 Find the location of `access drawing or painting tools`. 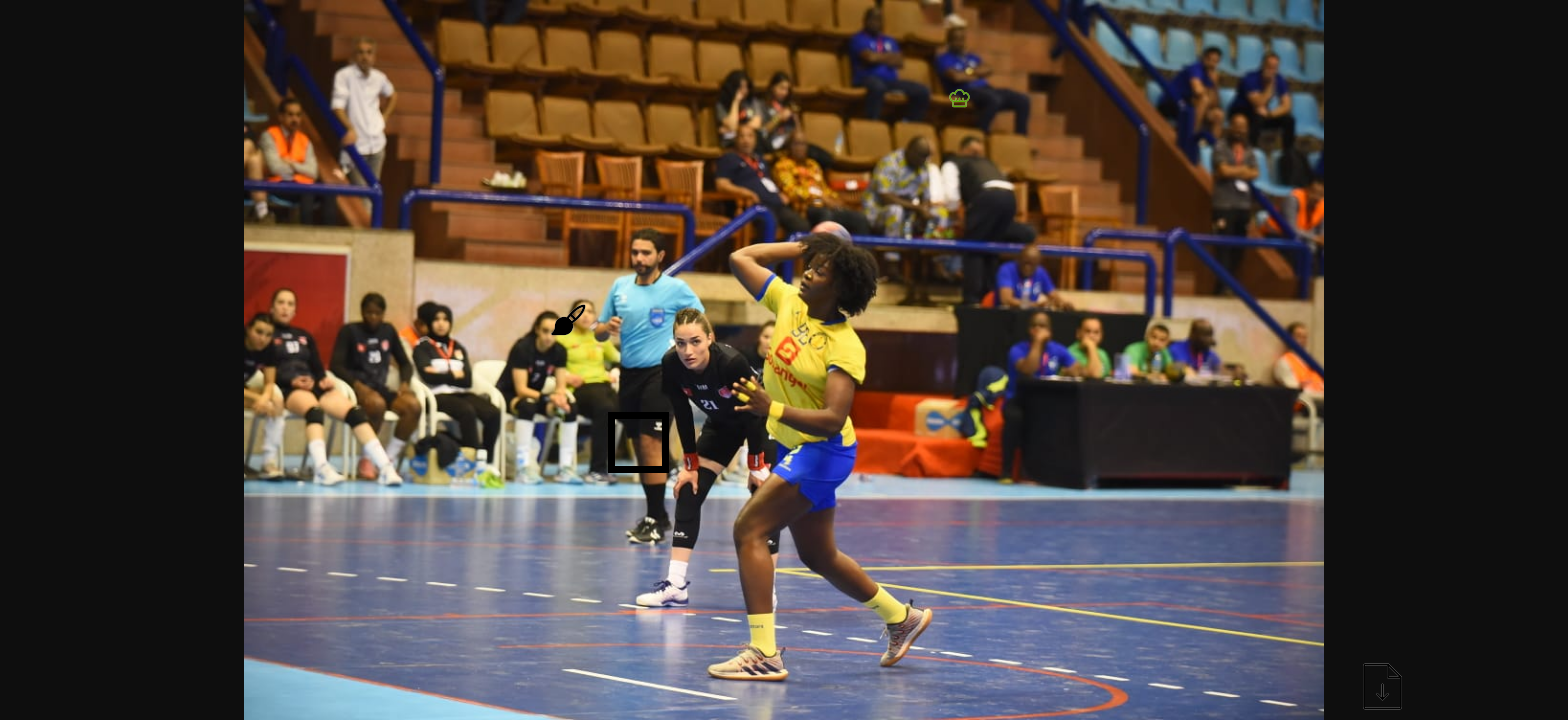

access drawing or painting tools is located at coordinates (569, 320).